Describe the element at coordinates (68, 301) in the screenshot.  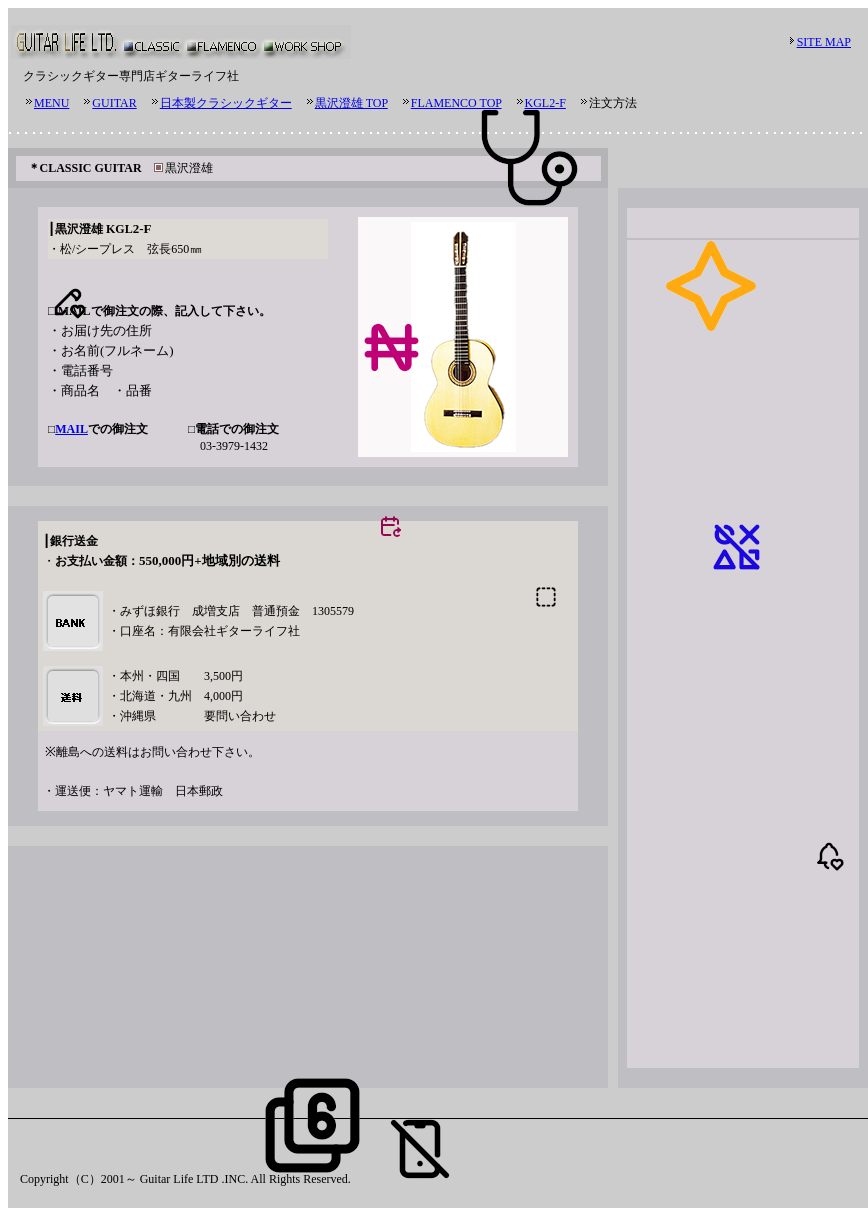
I see `edit your favorites or liked items` at that location.